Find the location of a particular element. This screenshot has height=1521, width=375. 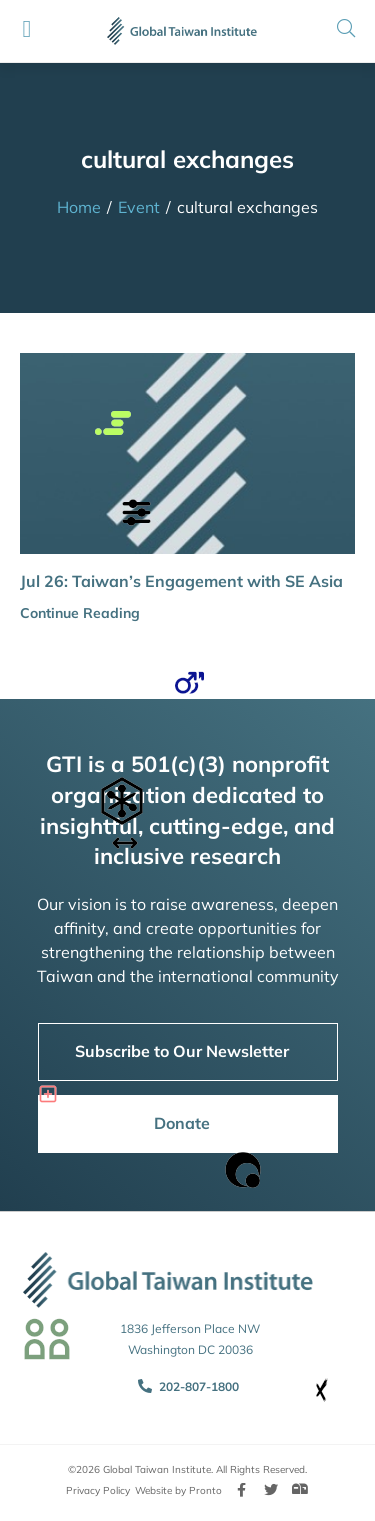

indicates male-male relationship or gay men is located at coordinates (189, 683).